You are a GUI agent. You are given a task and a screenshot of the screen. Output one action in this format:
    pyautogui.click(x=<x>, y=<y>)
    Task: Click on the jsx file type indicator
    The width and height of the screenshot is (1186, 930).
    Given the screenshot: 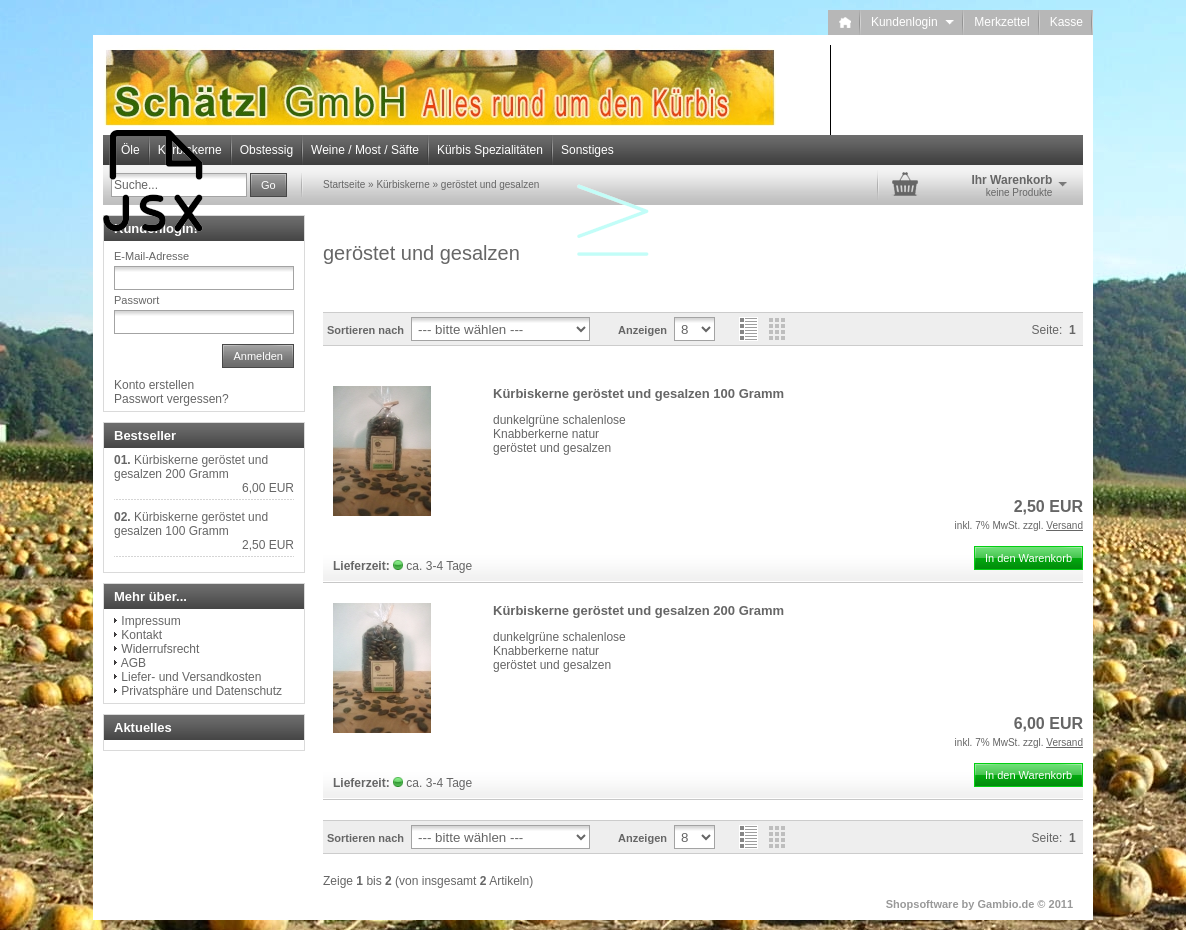 What is the action you would take?
    pyautogui.click(x=156, y=185)
    